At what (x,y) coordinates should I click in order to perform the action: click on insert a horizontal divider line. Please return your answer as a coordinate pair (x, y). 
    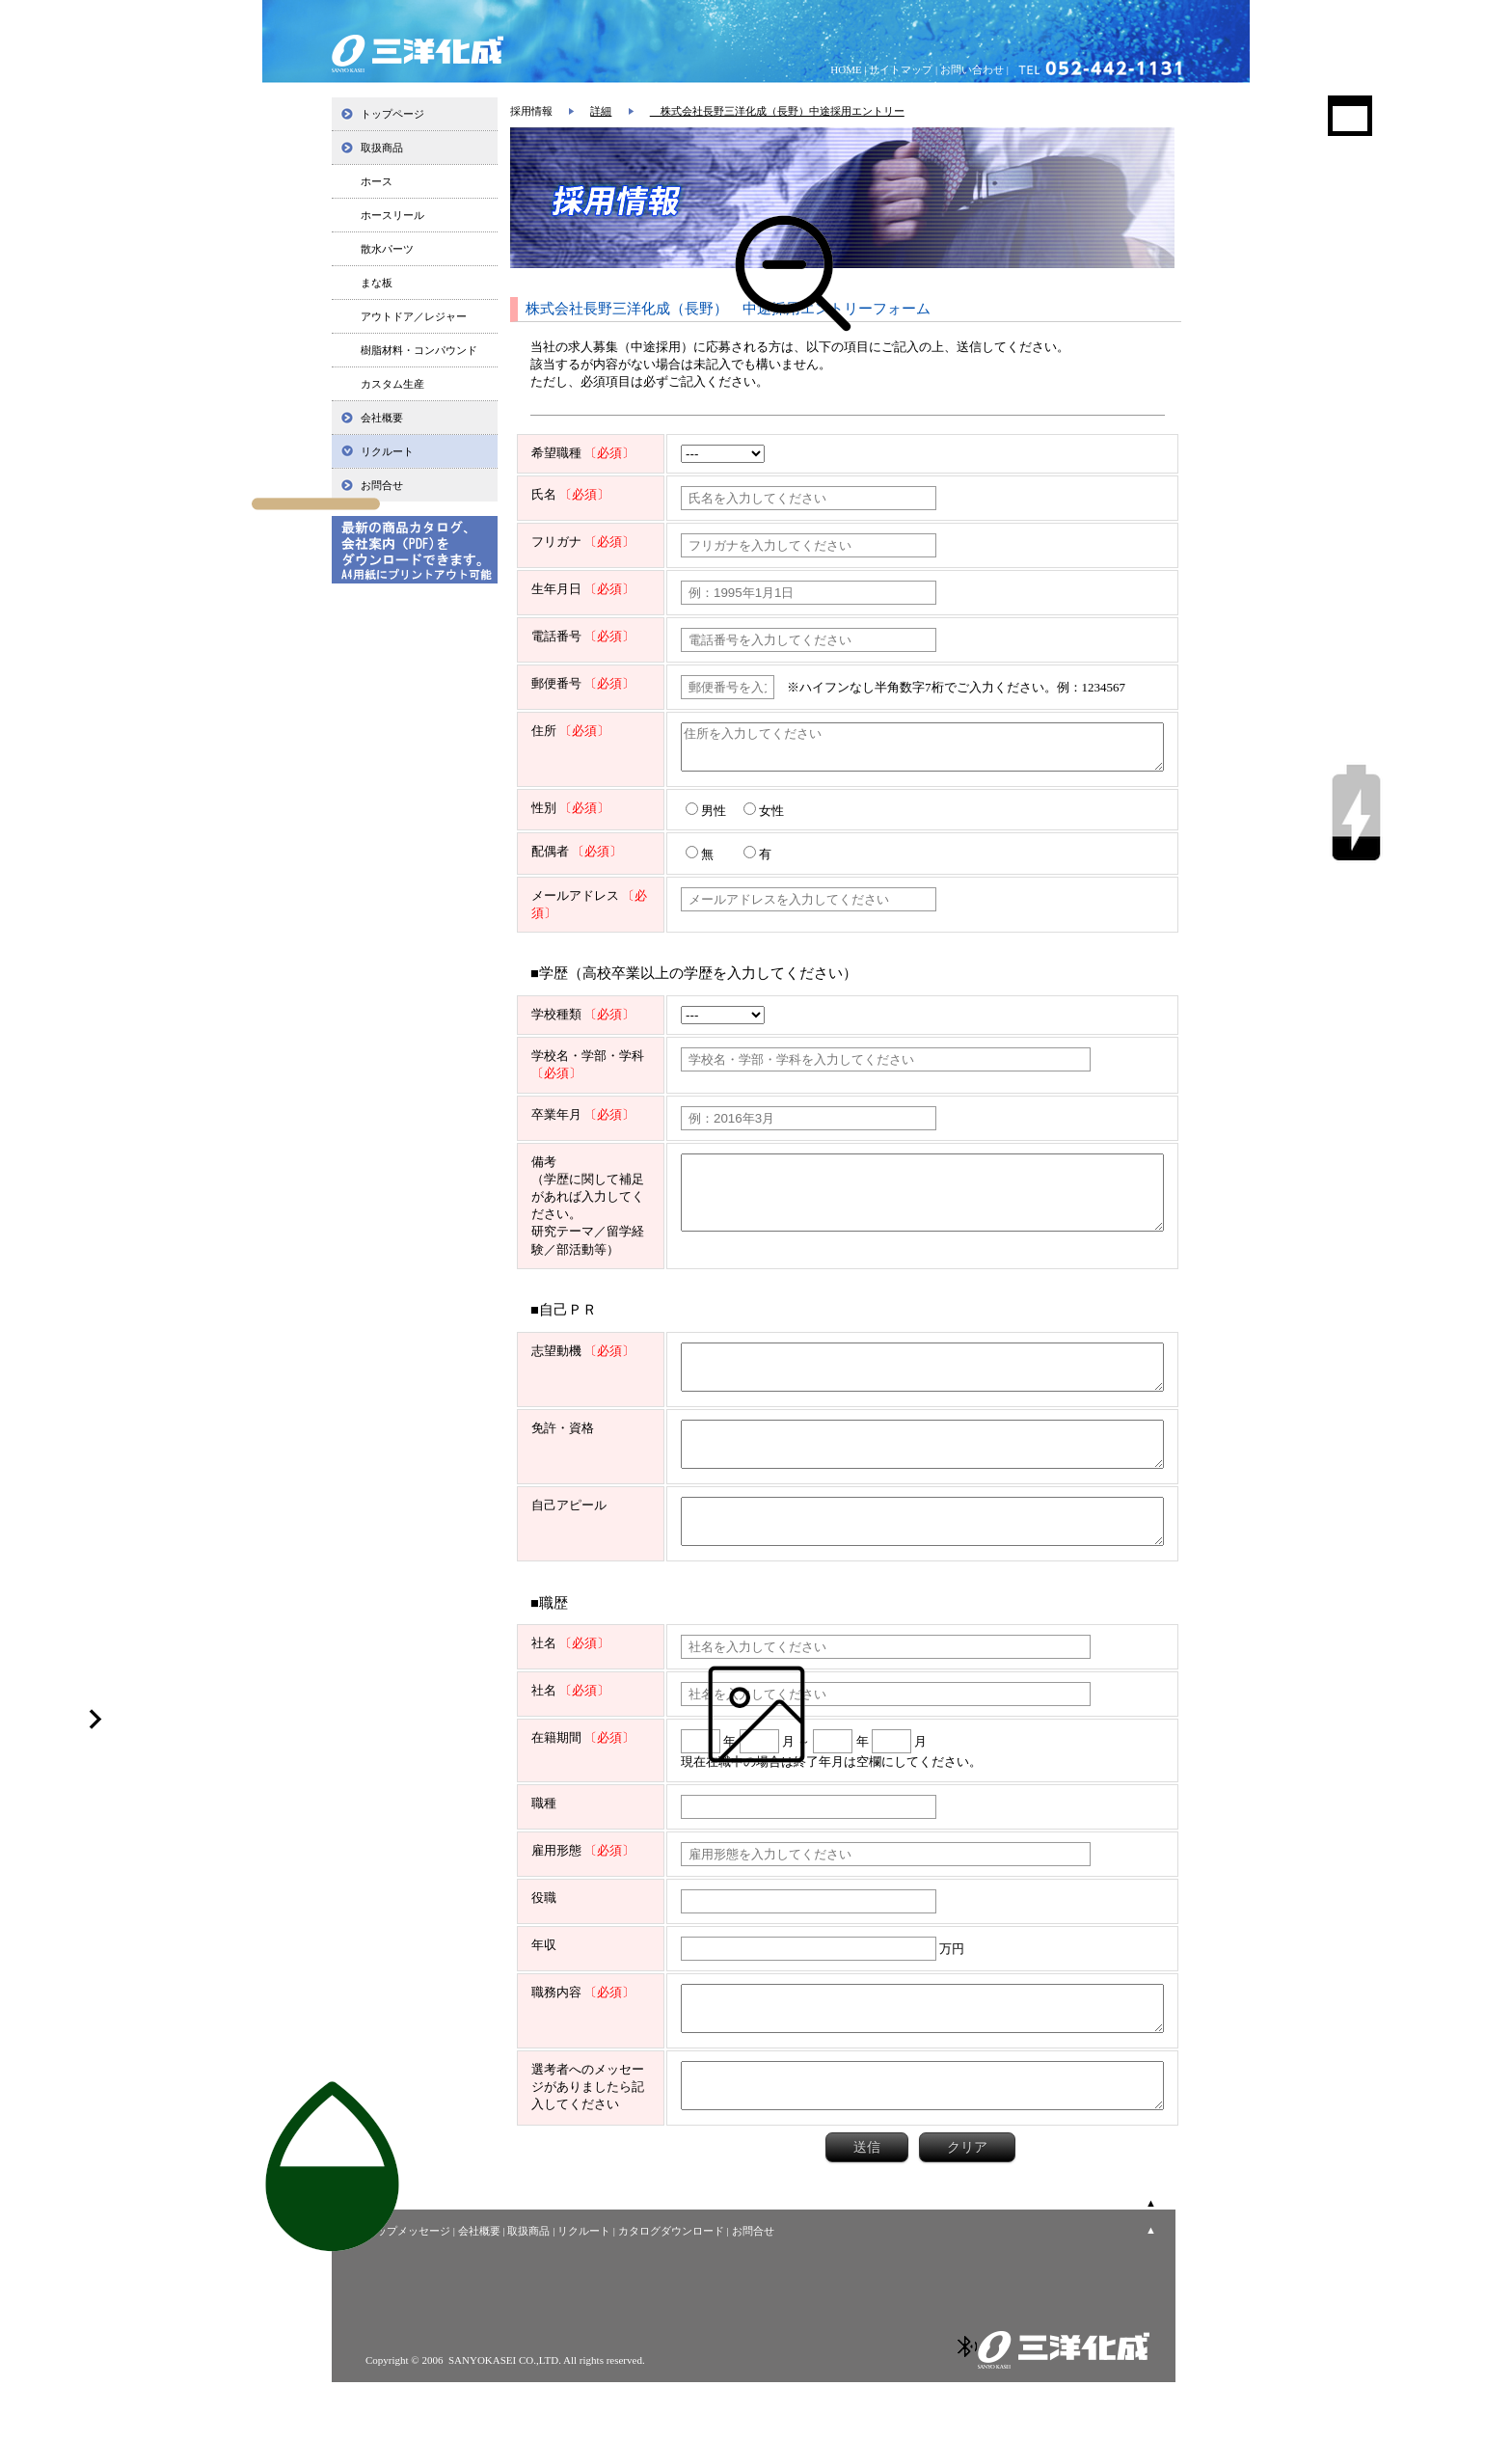
    Looking at the image, I should click on (315, 505).